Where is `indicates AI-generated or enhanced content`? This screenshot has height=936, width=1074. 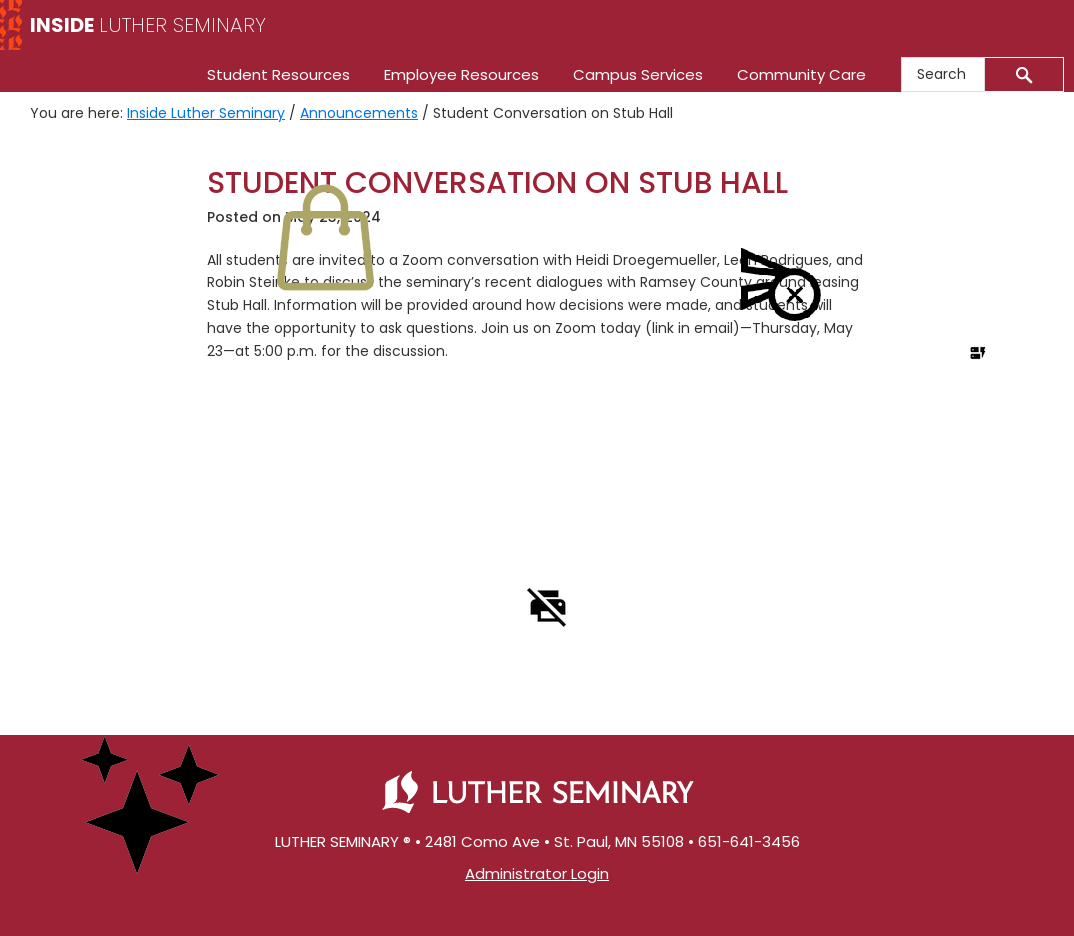
indicates AI-generated or enhanced content is located at coordinates (150, 805).